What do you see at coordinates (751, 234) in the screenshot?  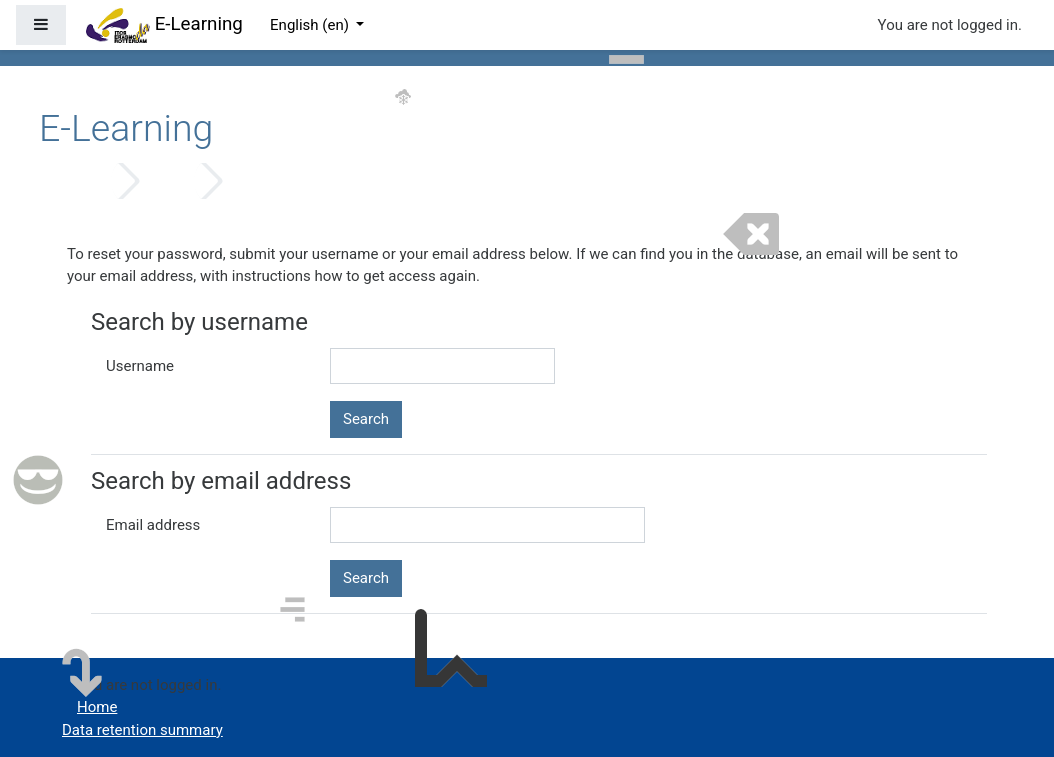 I see `clear or remove a tag` at bounding box center [751, 234].